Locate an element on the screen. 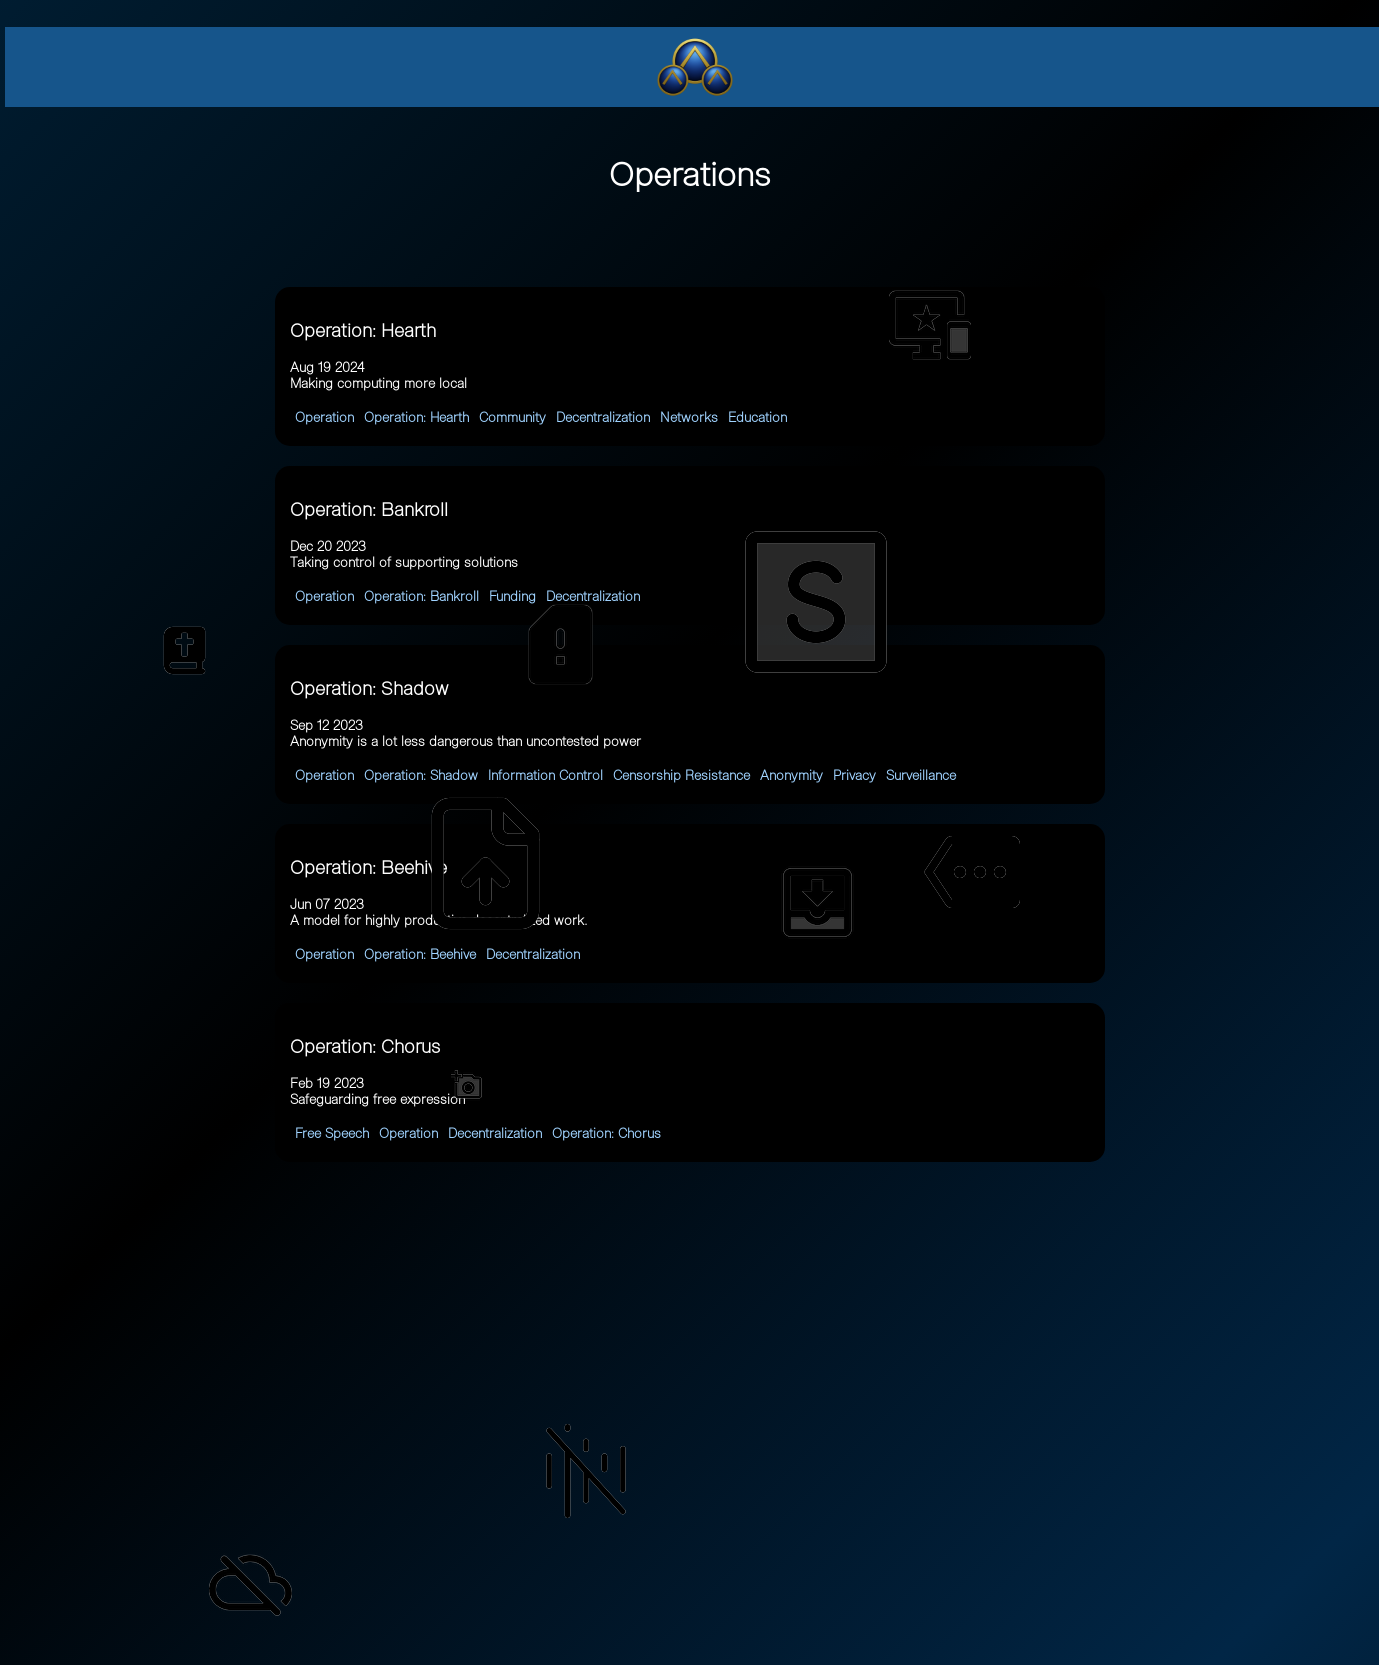 The height and width of the screenshot is (1665, 1379). access religious texts or scripture is located at coordinates (184, 650).